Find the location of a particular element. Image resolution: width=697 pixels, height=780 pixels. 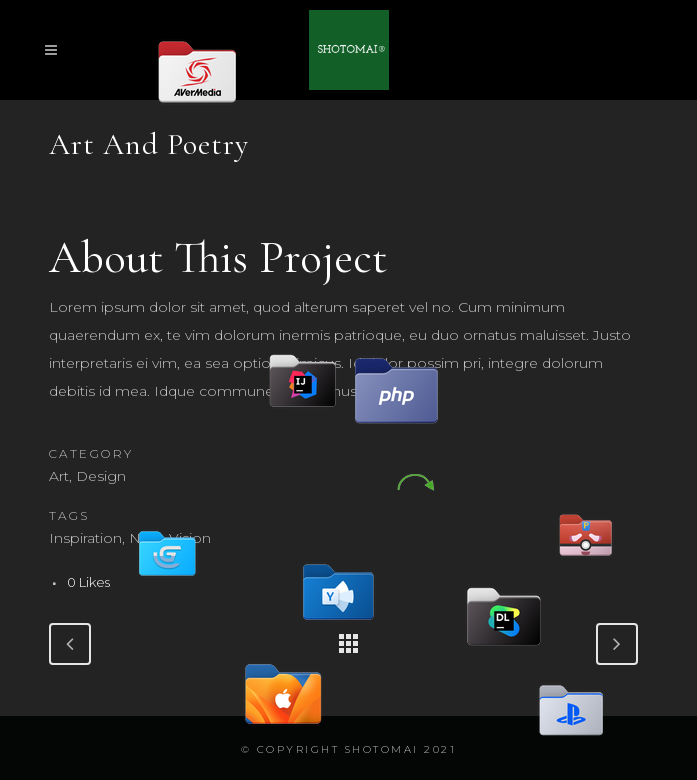

open microsoft yammer files folder is located at coordinates (338, 594).